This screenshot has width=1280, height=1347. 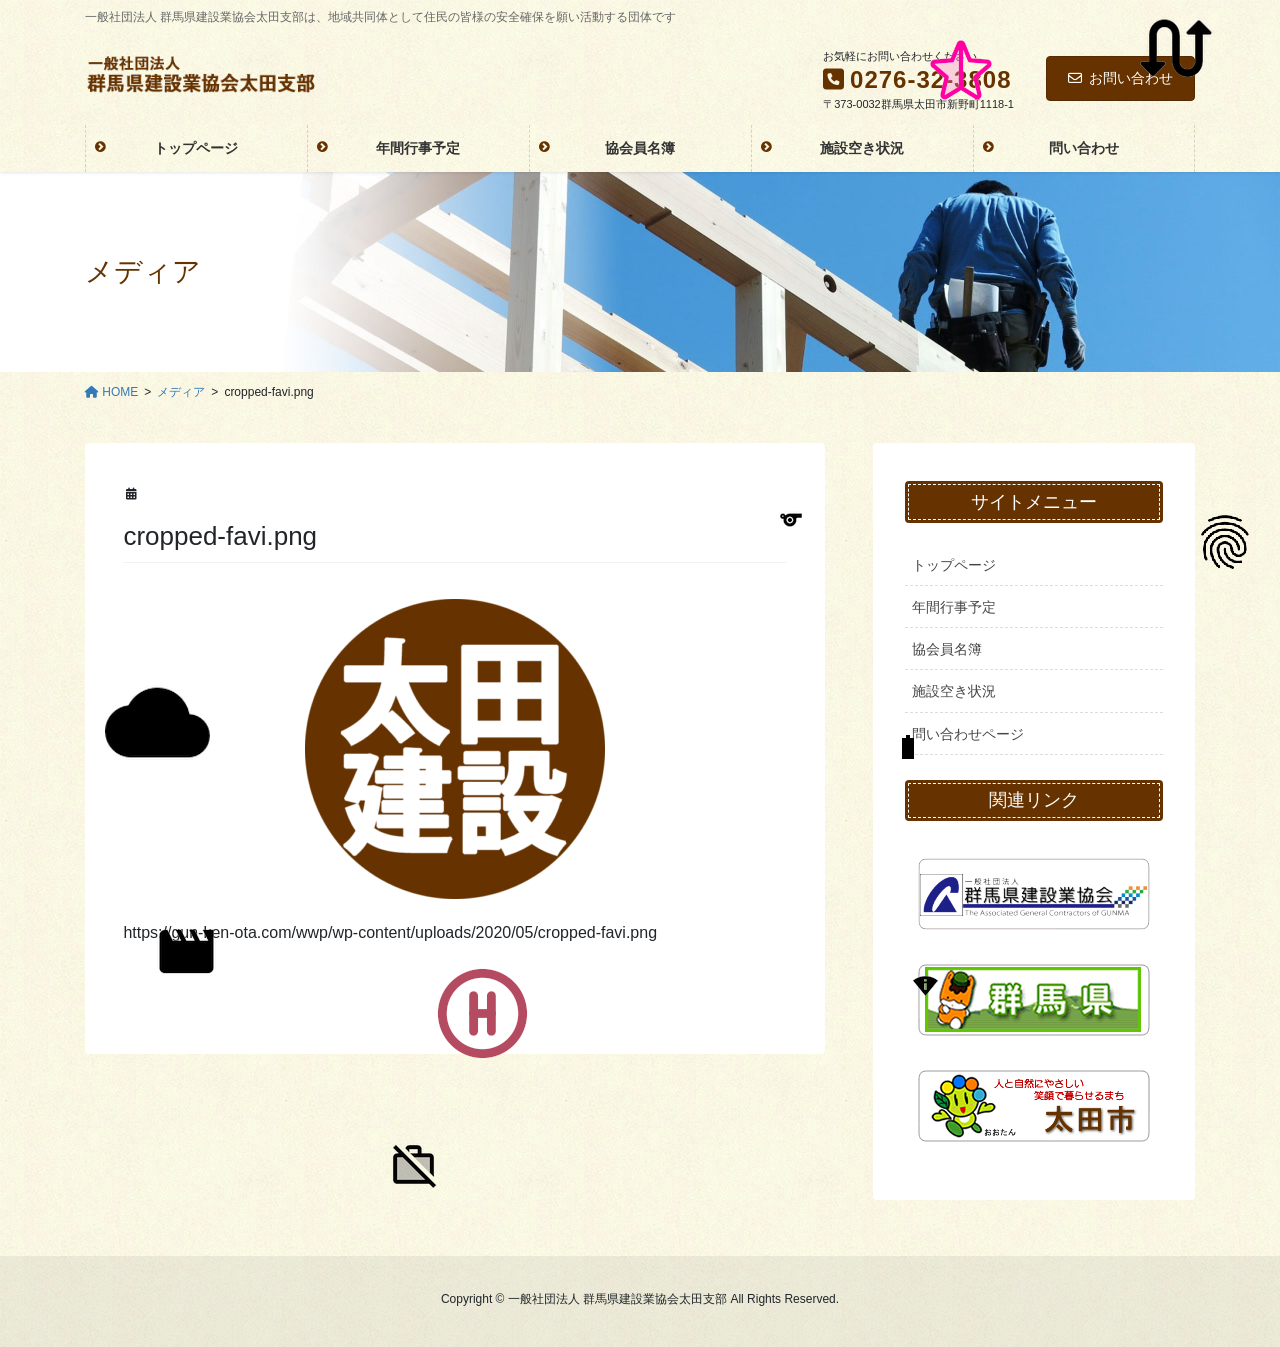 I want to click on view wifi network information, so click(x=925, y=985).